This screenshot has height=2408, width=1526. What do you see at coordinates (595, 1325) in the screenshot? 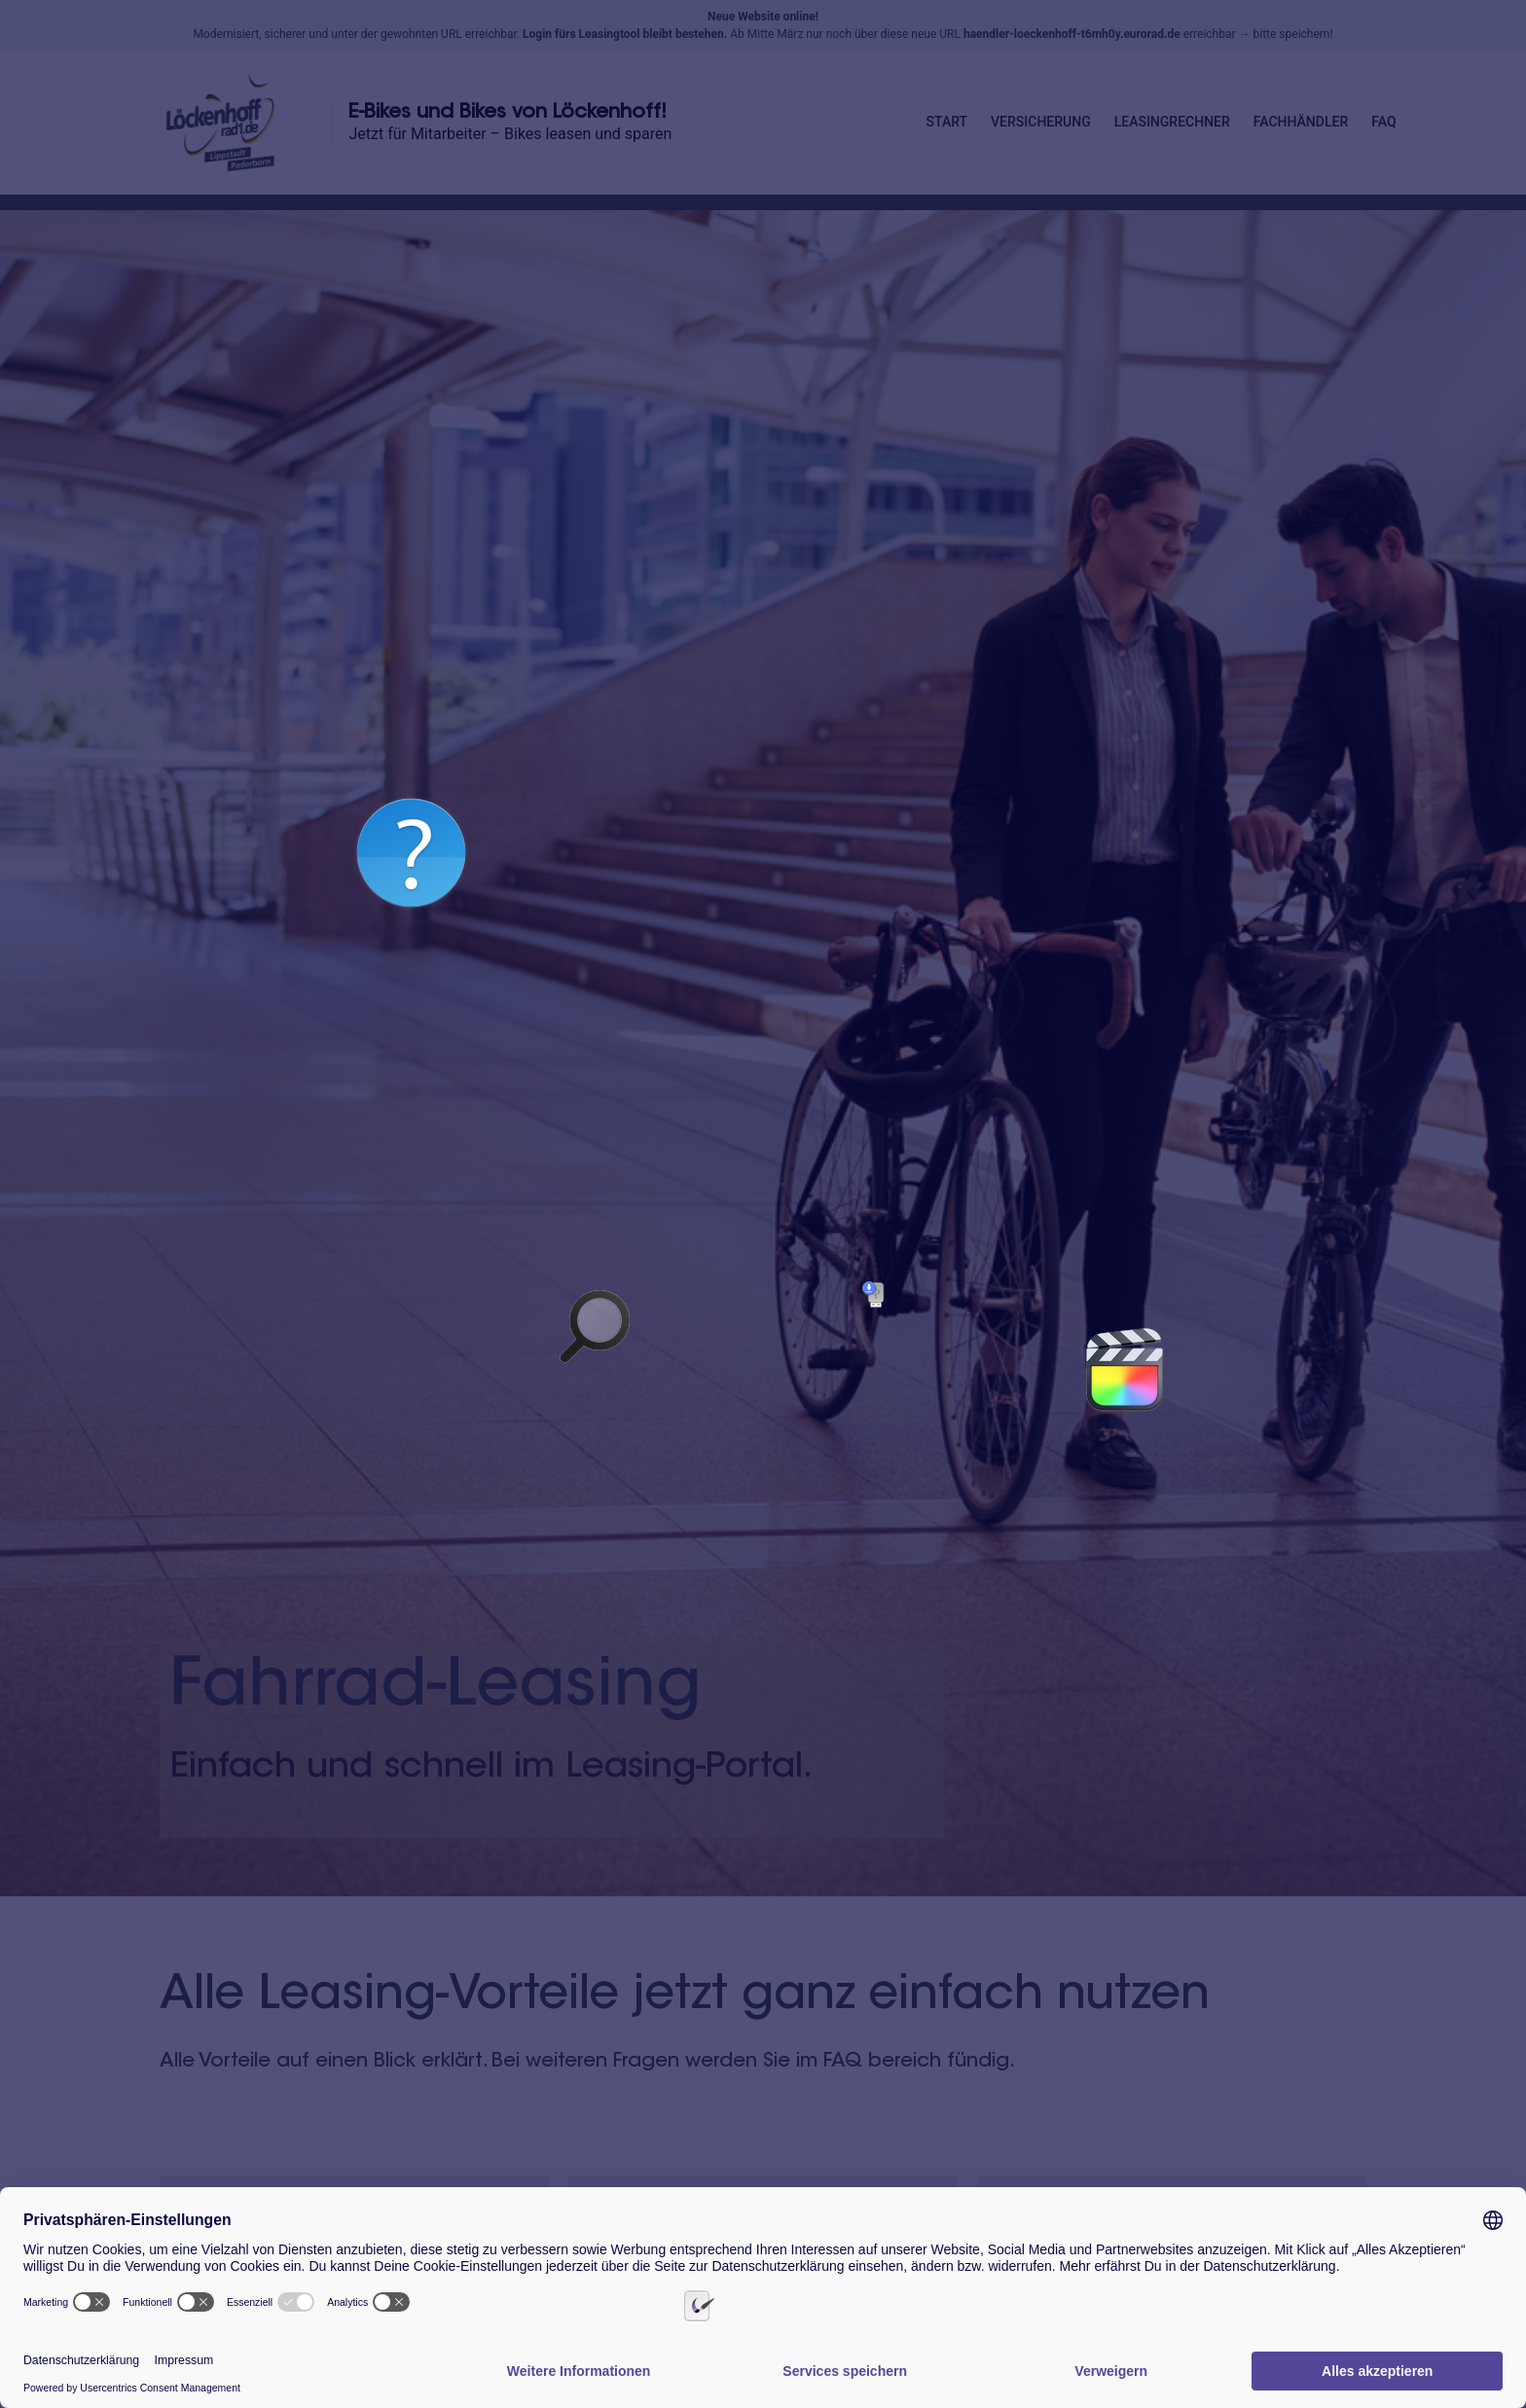
I see `open the search app` at bounding box center [595, 1325].